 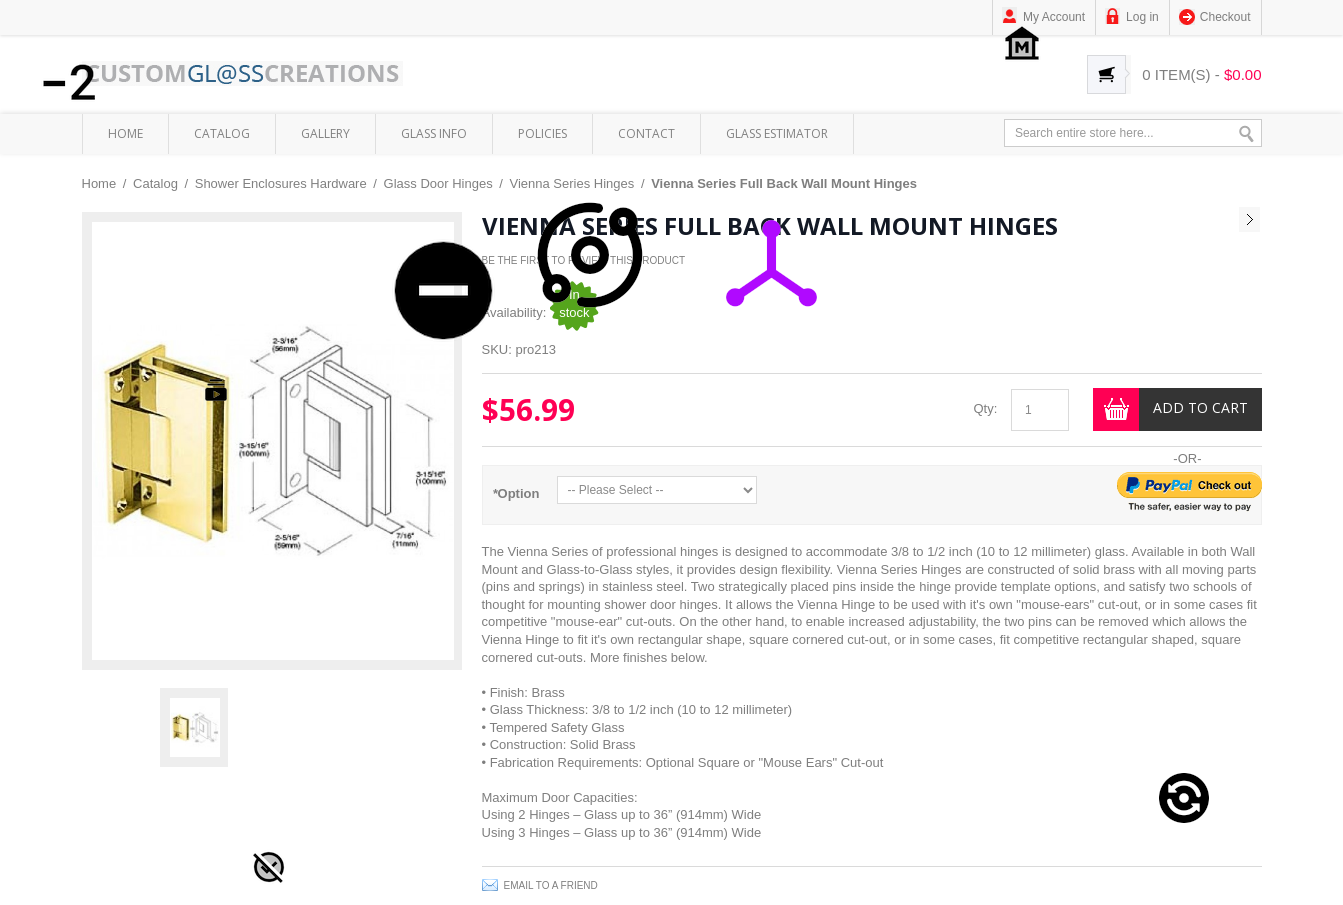 I want to click on decrease exposure by 2 stops in photo editing, so click(x=70, y=83).